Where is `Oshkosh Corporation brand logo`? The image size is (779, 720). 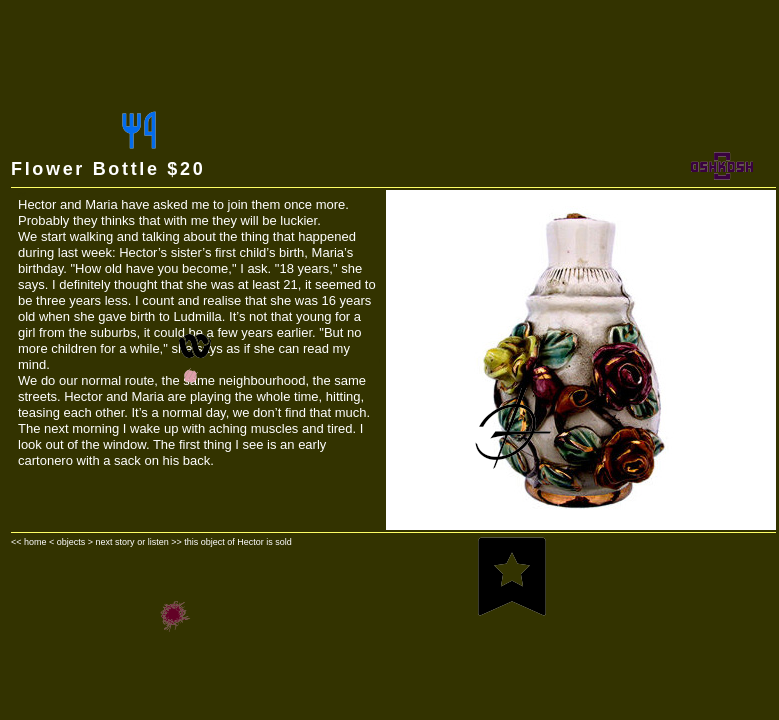 Oshkosh Corporation brand logo is located at coordinates (722, 166).